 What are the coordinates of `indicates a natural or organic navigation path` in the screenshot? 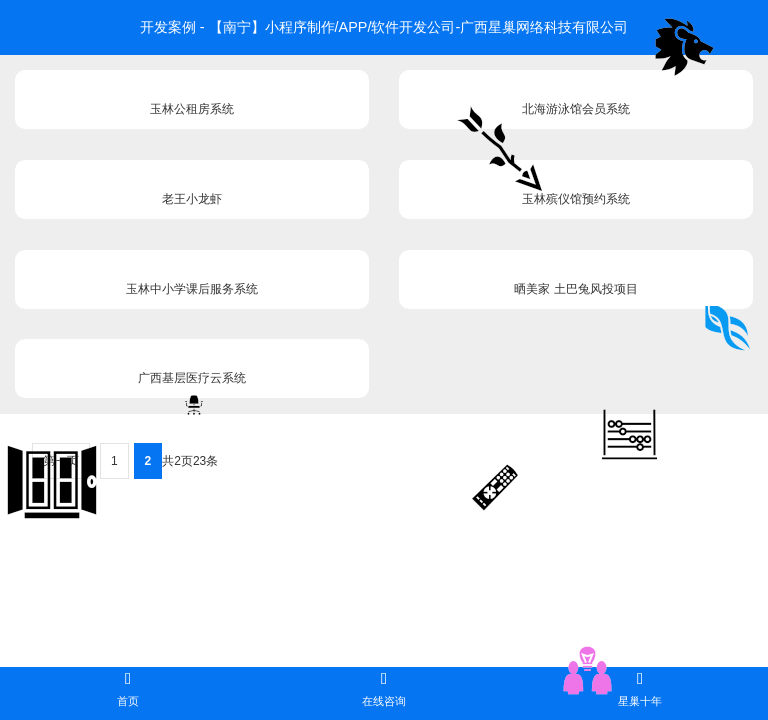 It's located at (499, 148).